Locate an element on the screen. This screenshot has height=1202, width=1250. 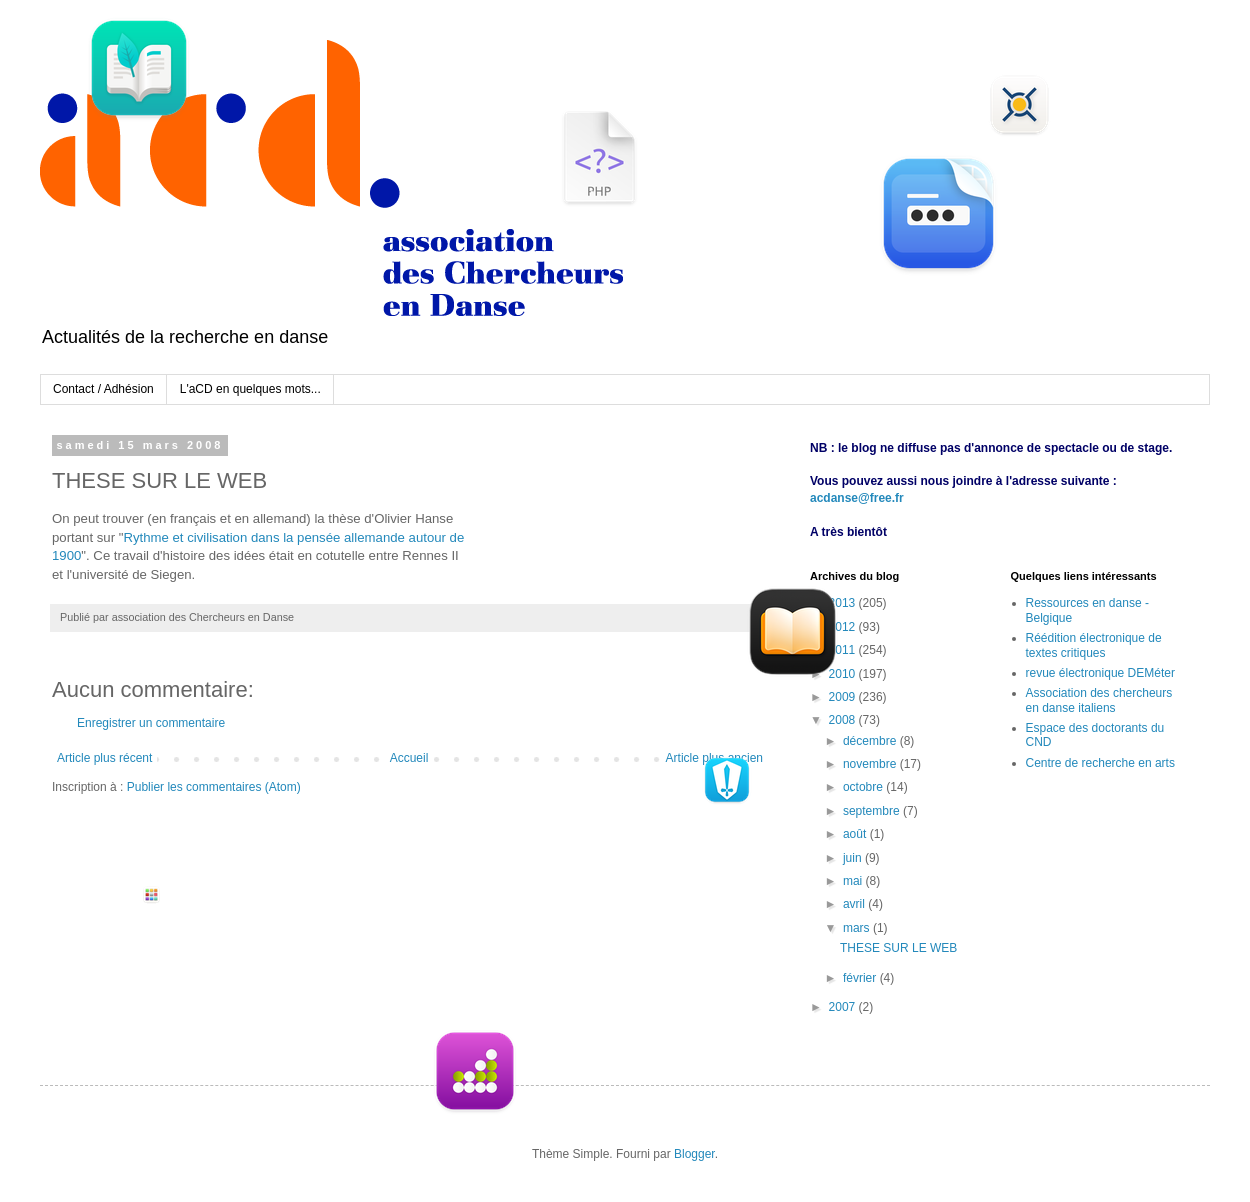
open the Books app is located at coordinates (792, 631).